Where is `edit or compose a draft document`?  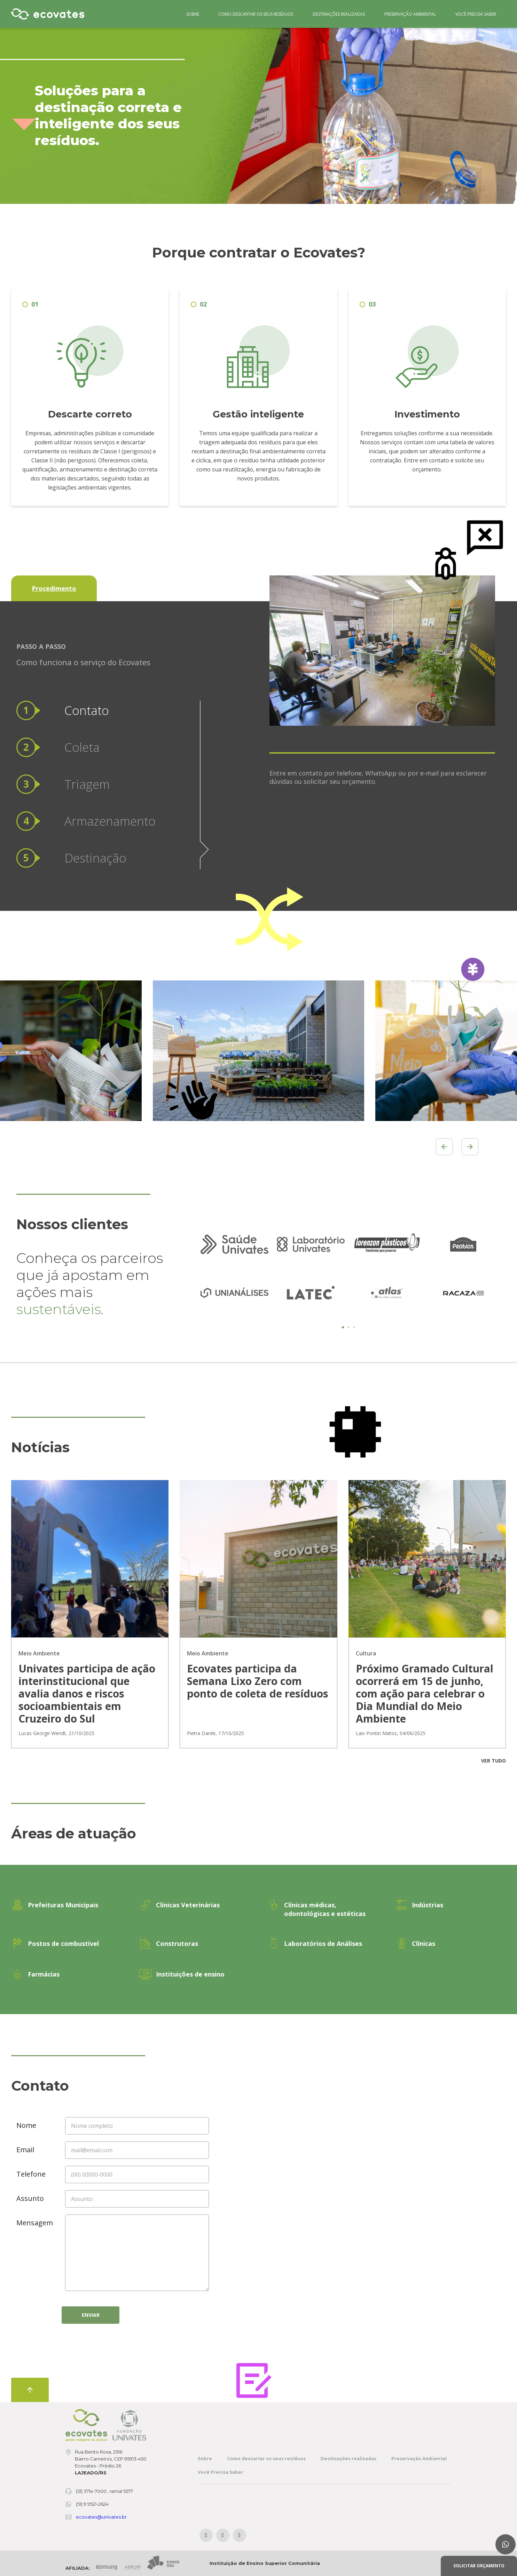
edit or compose a draft document is located at coordinates (252, 2380).